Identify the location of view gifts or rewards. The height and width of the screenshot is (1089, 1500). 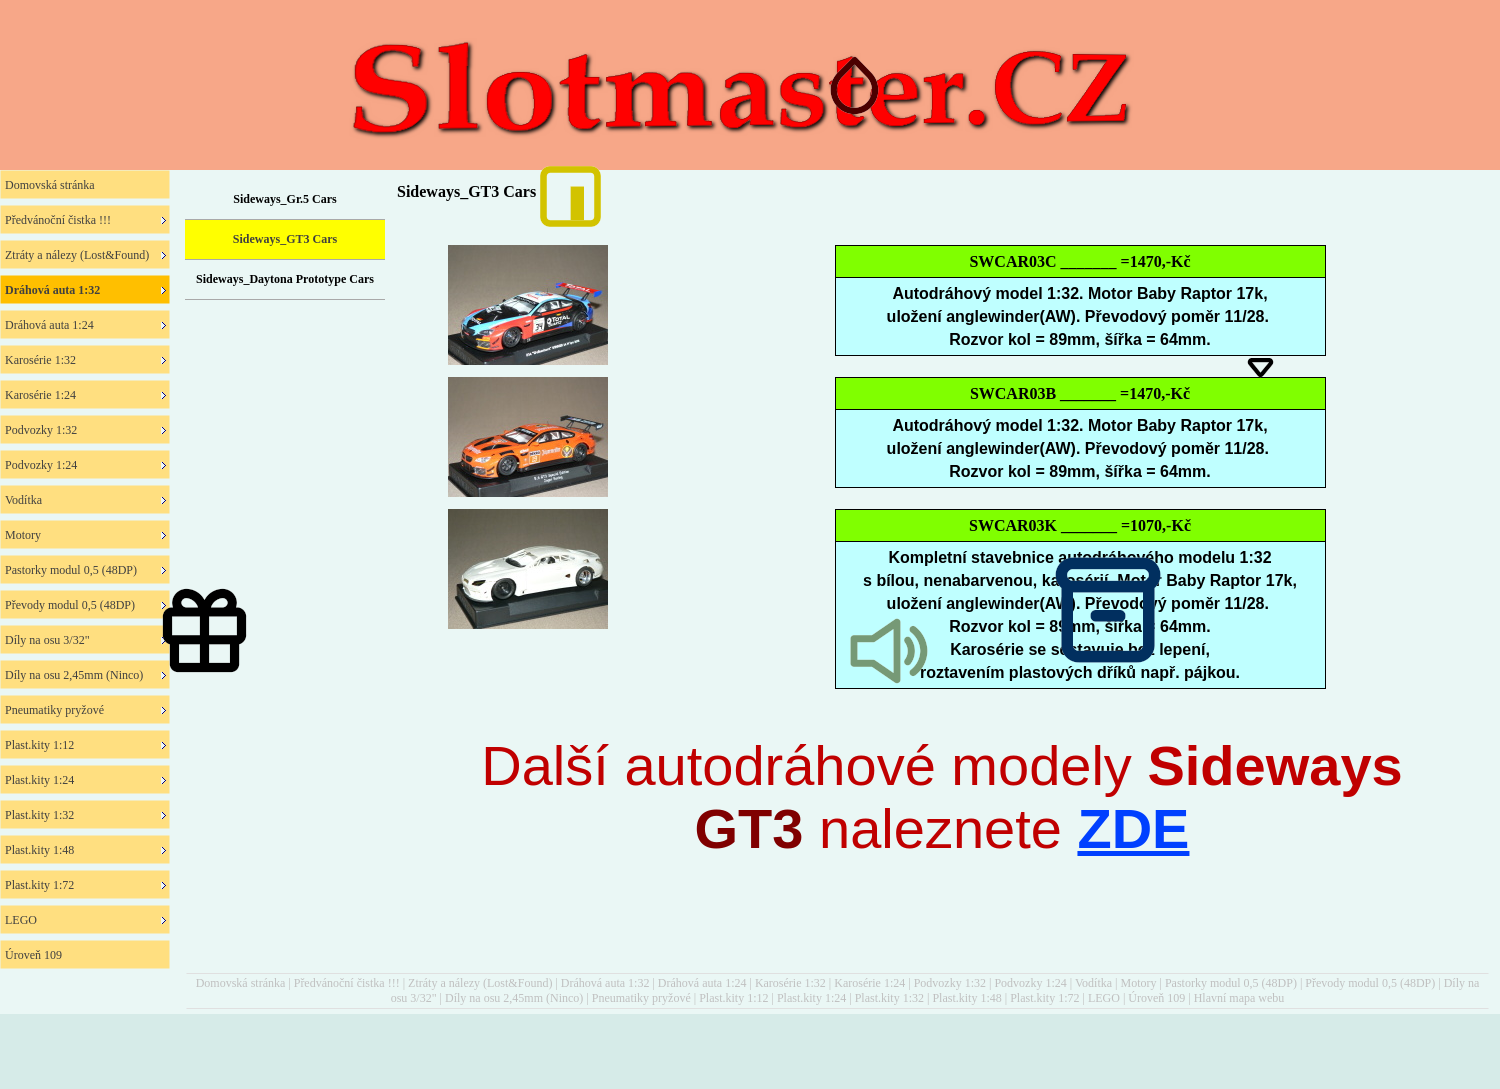
(204, 630).